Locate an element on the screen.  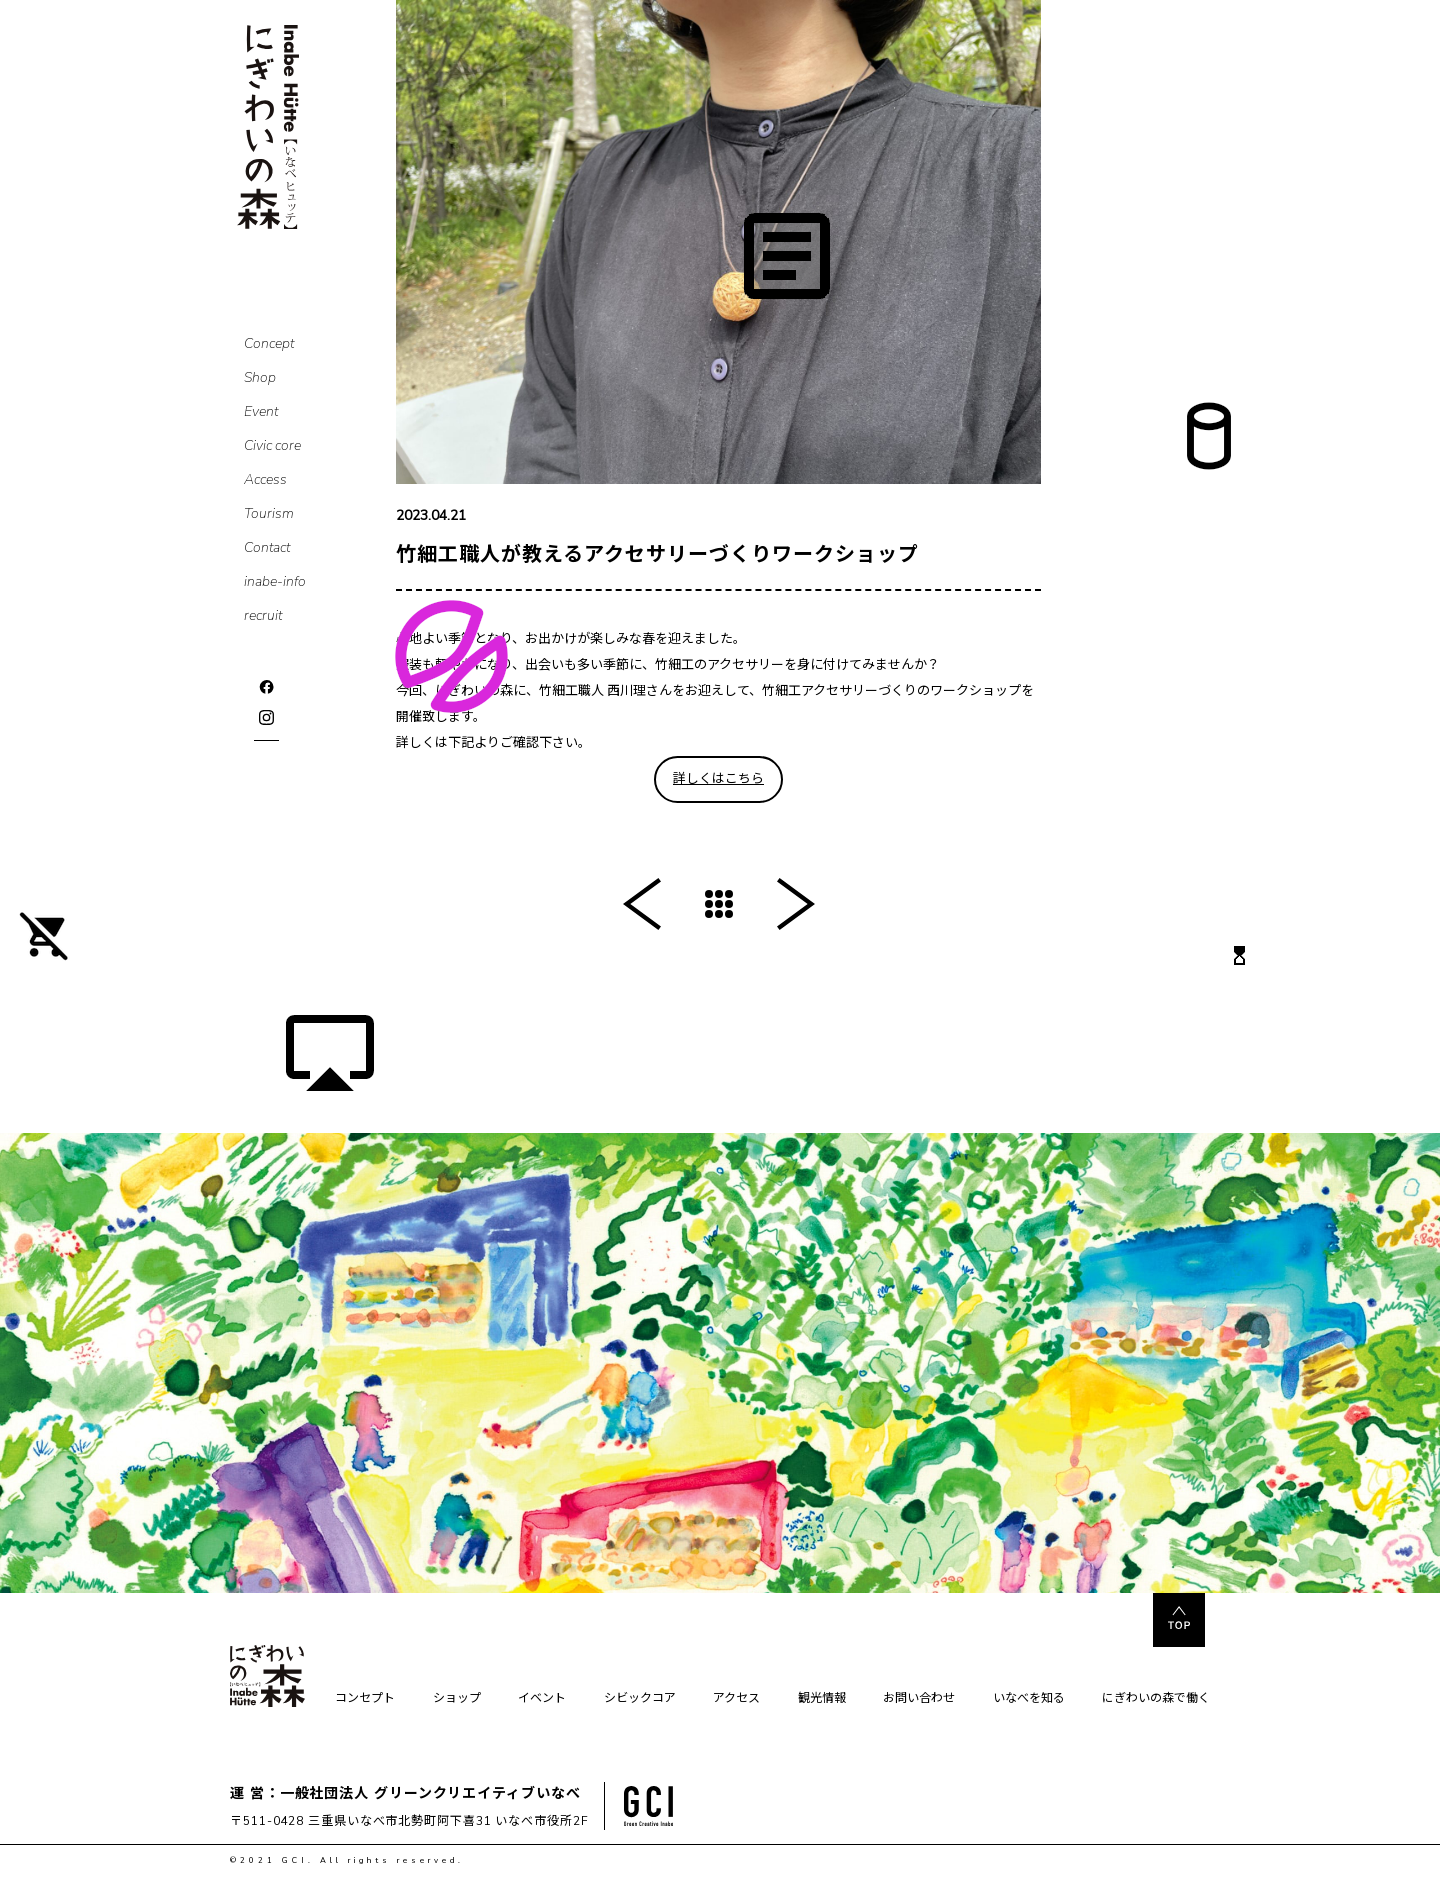
indicates time remaining or process in progress is located at coordinates (1239, 955).